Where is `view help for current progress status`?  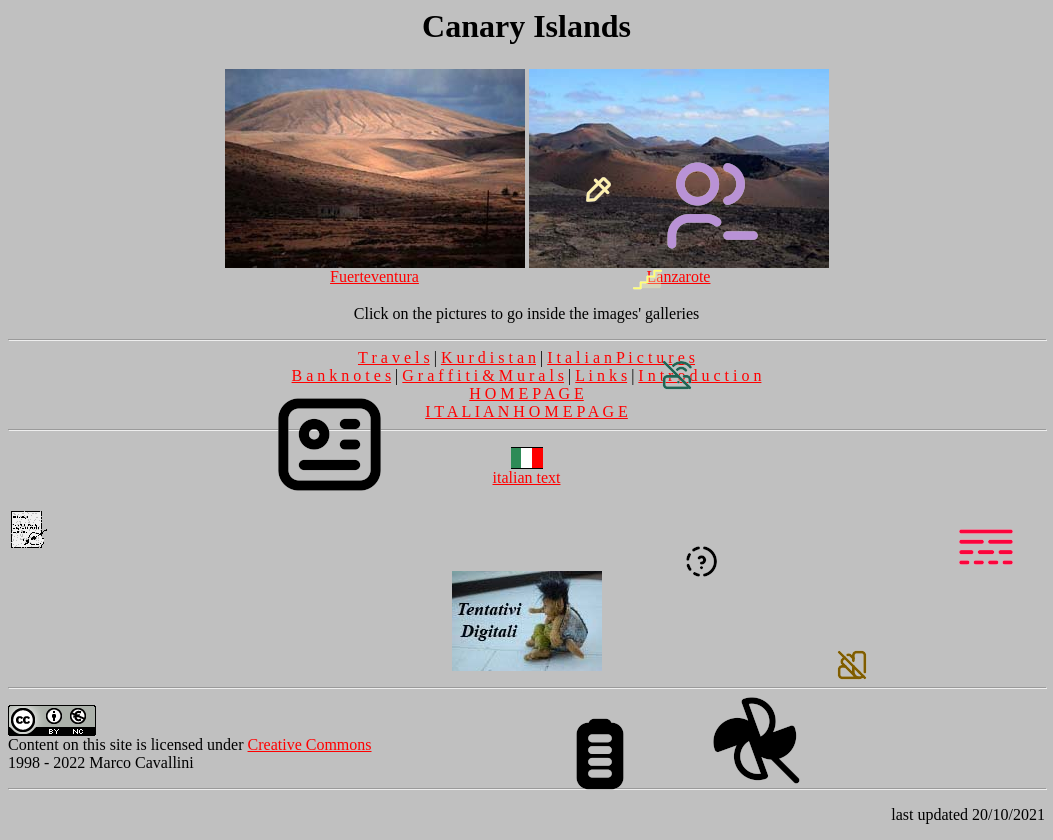 view help for current progress status is located at coordinates (701, 561).